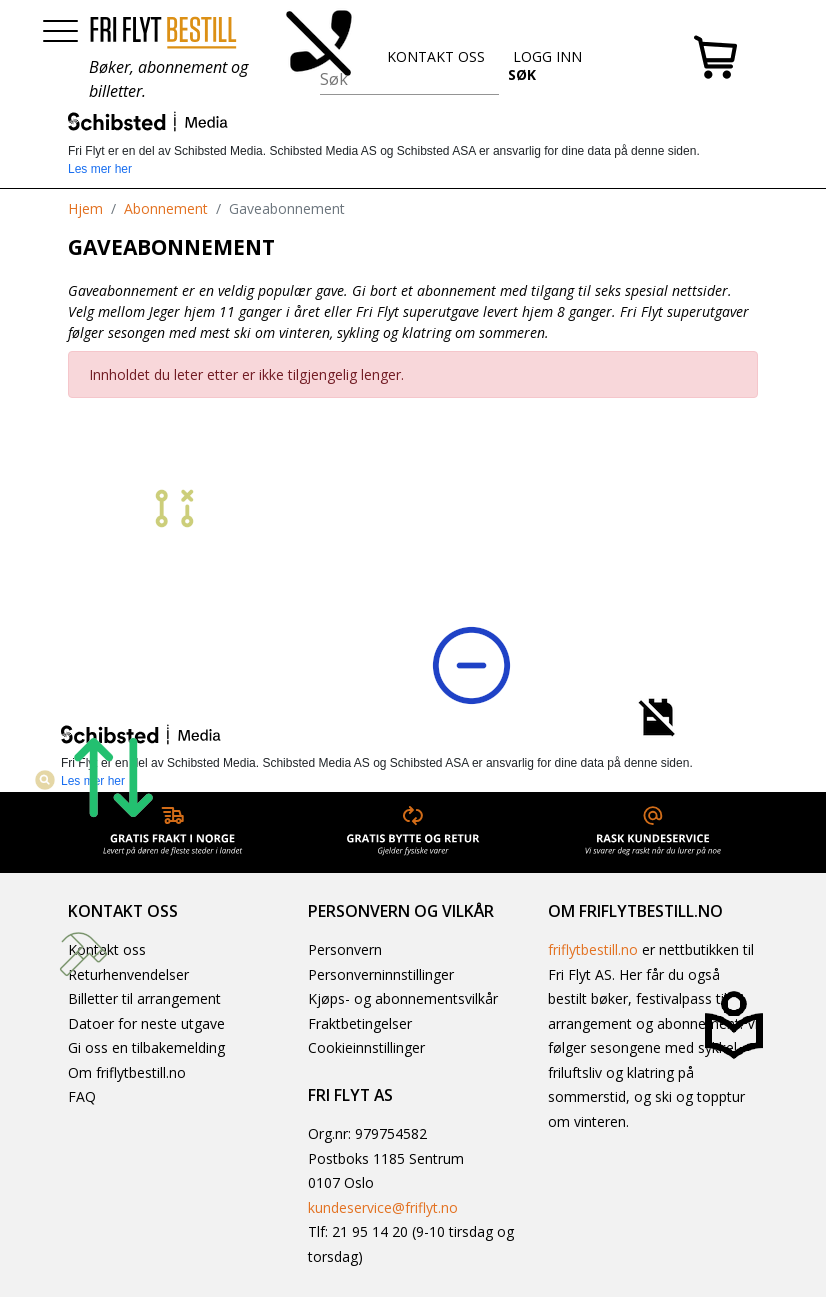 The image size is (826, 1297). Describe the element at coordinates (321, 41) in the screenshot. I see `indicates phone calls are disabled or unavailable` at that location.